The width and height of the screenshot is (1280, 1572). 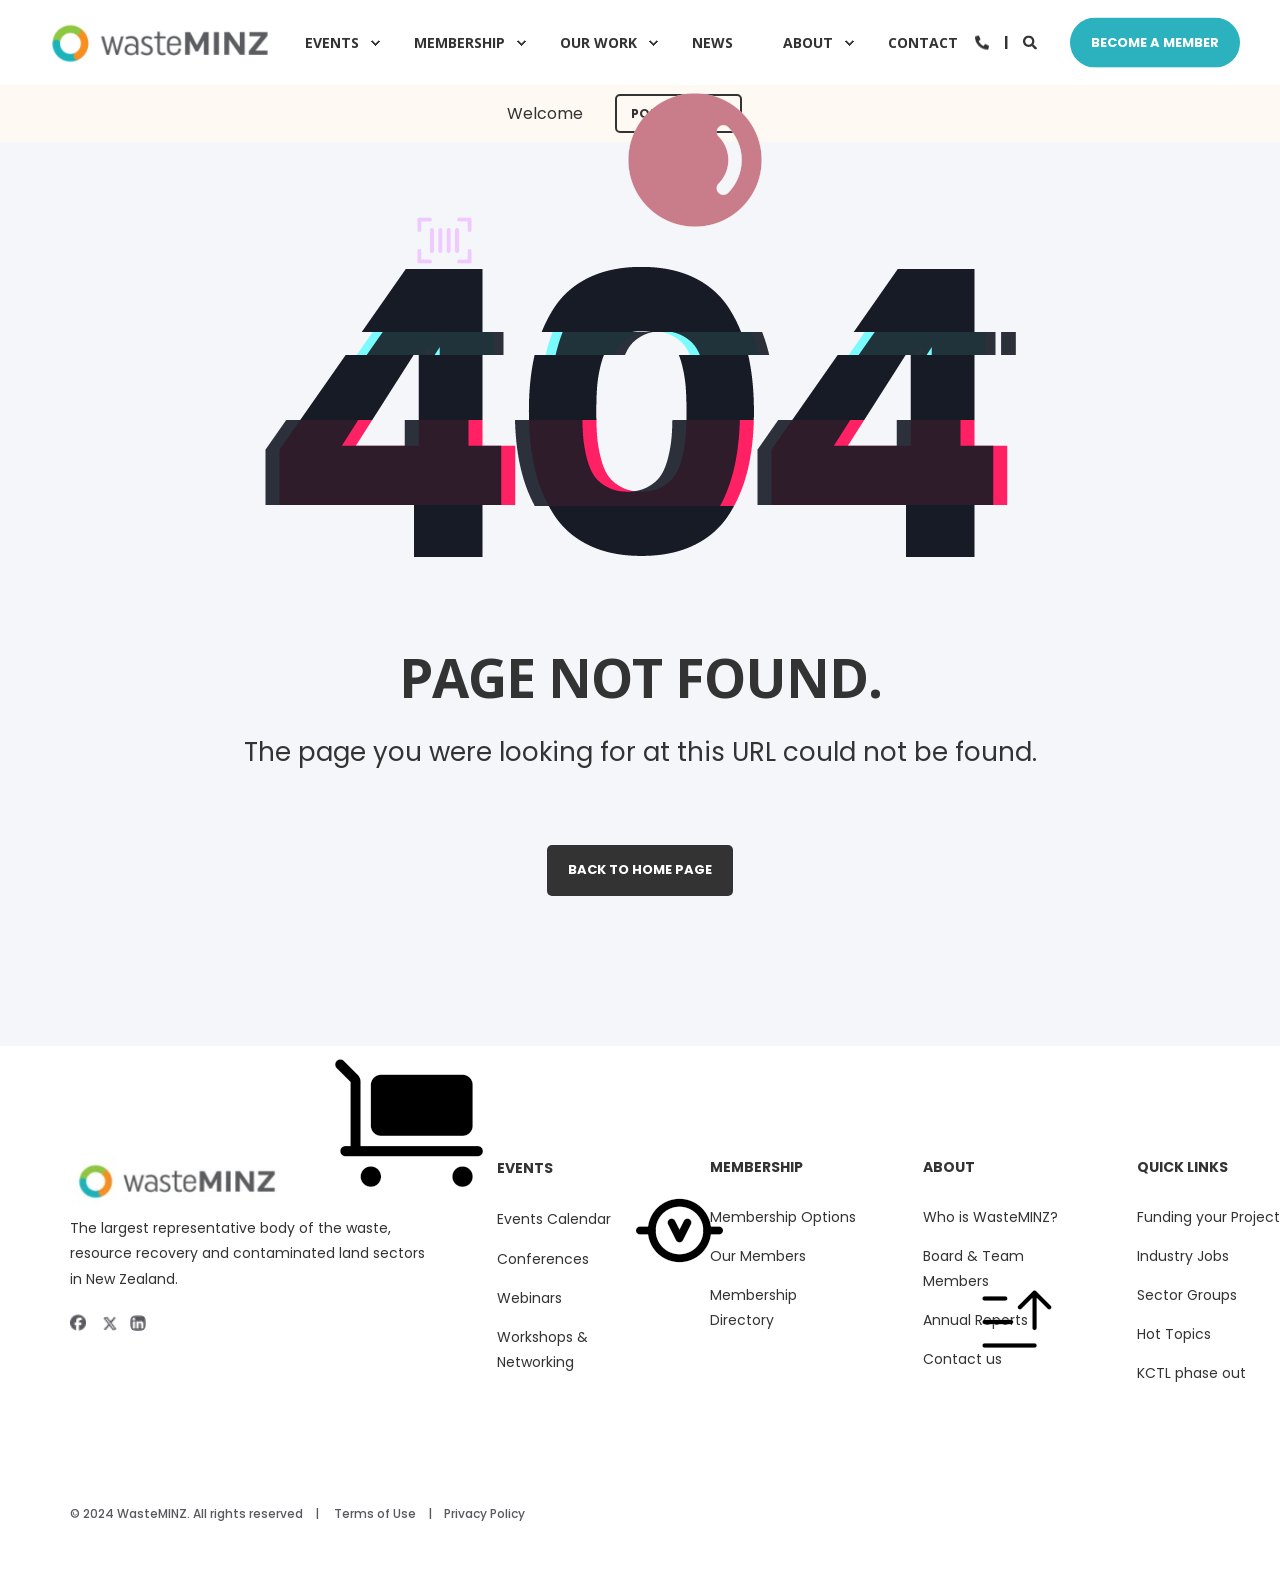 What do you see at coordinates (679, 1230) in the screenshot?
I see `voltmeter component in a circuit diagram` at bounding box center [679, 1230].